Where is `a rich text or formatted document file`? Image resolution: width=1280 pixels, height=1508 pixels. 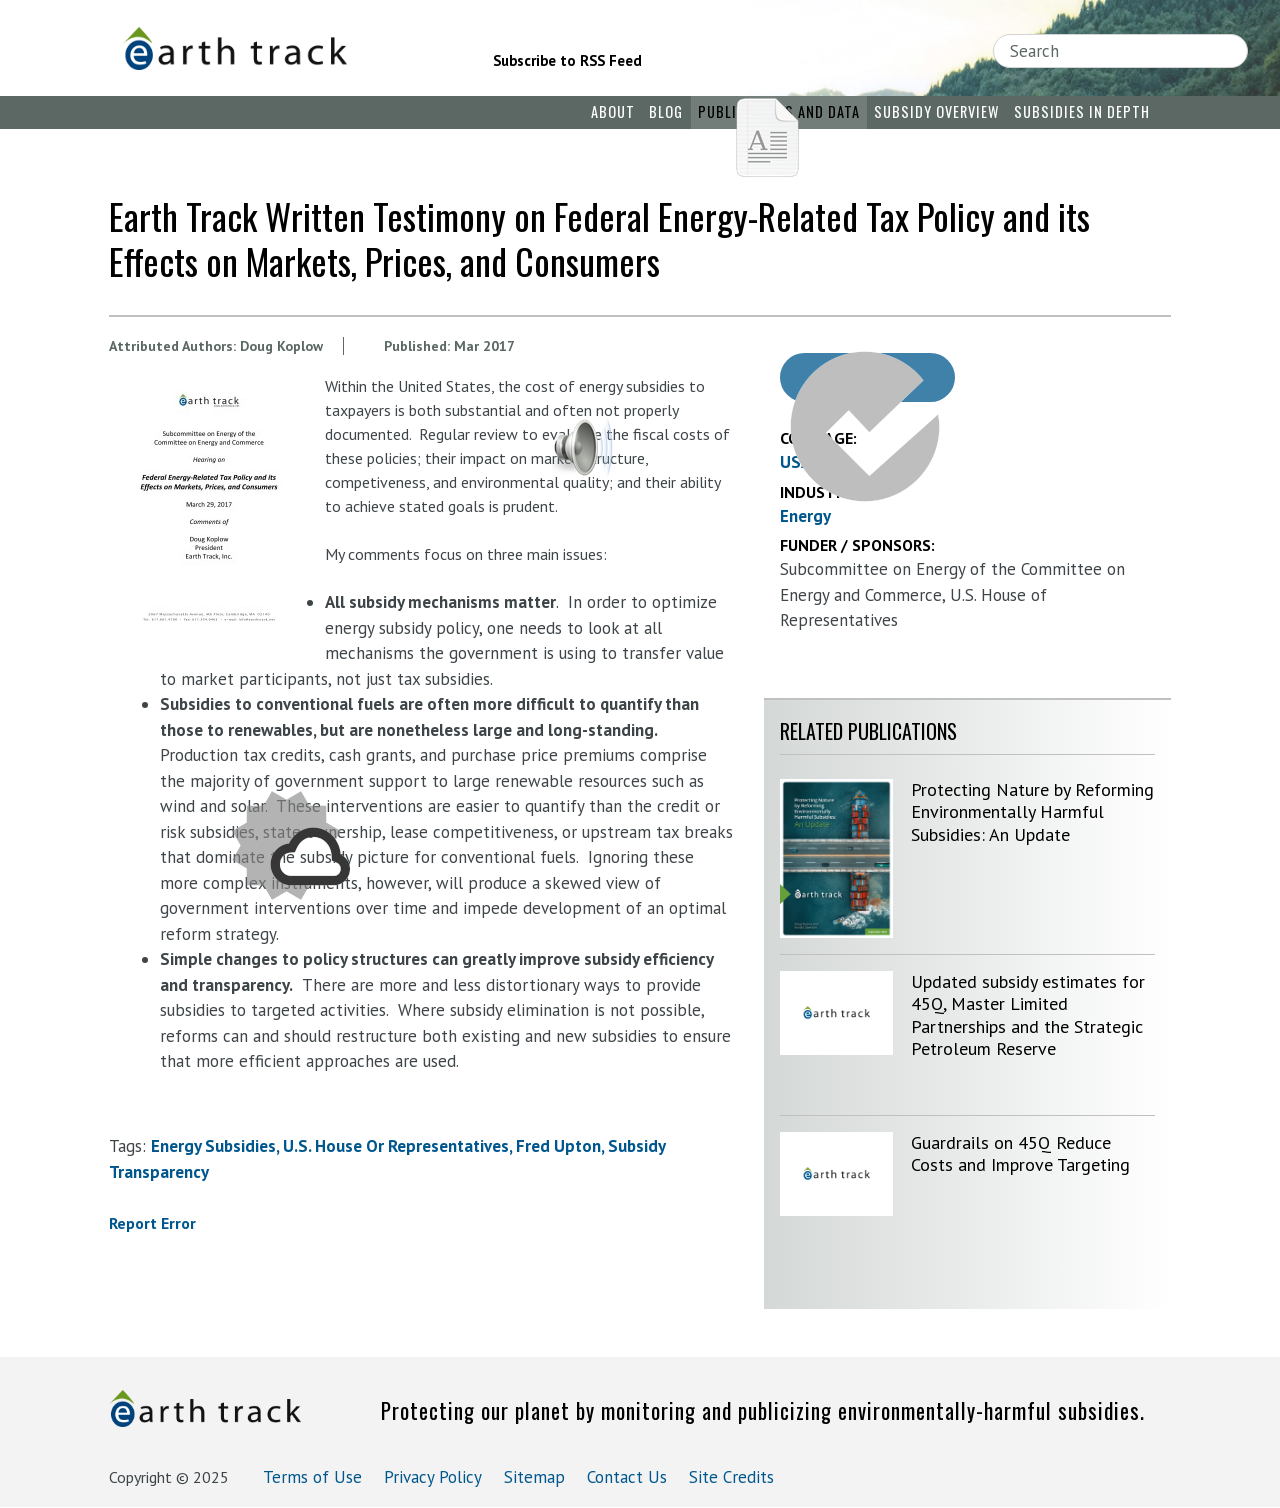
a rich text or formatted document file is located at coordinates (767, 137).